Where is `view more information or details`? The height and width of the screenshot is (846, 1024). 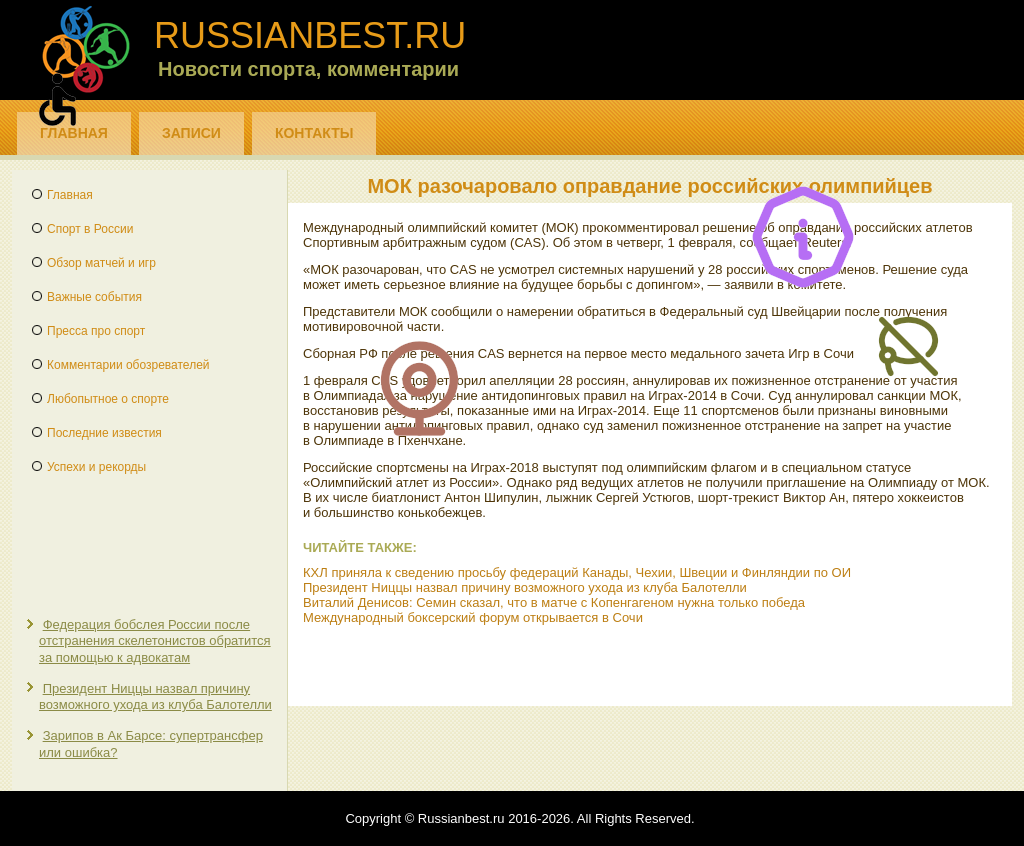 view more information or details is located at coordinates (803, 237).